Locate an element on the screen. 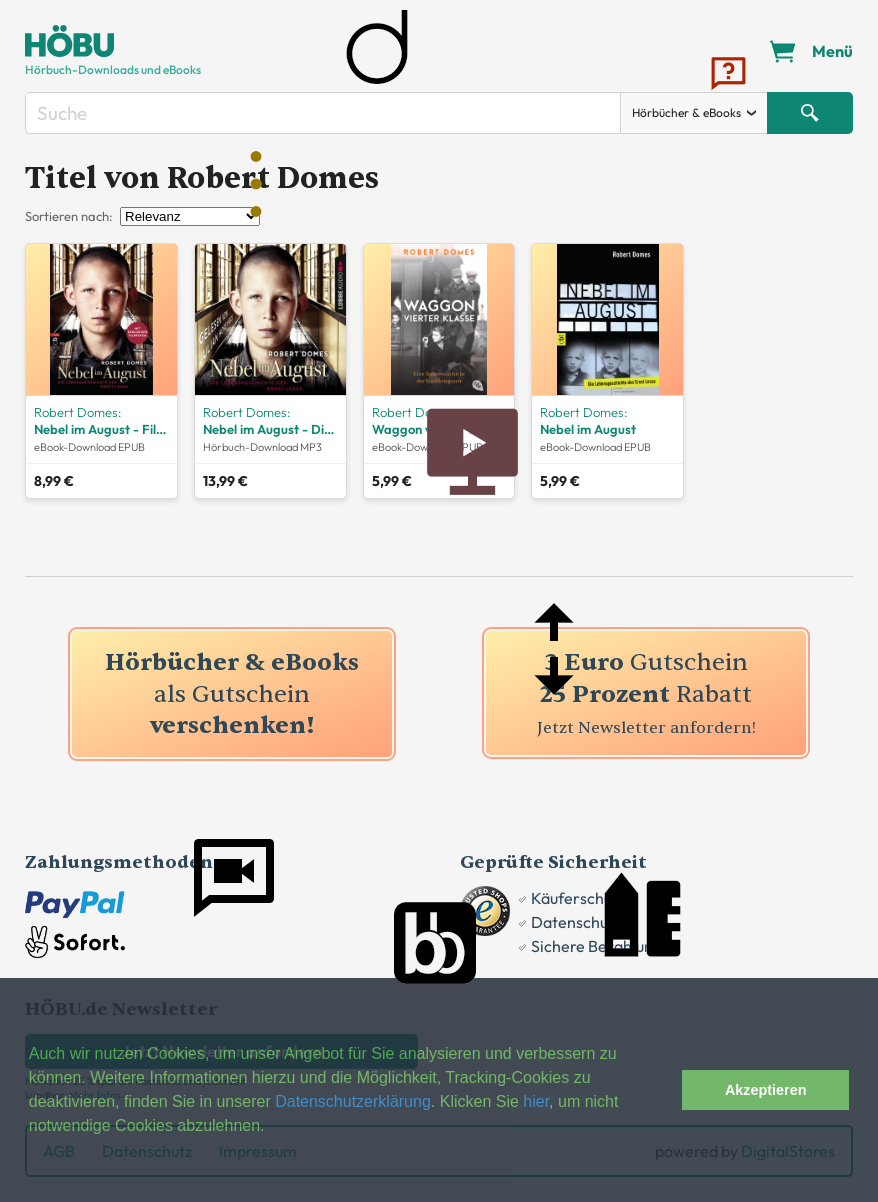  expand content vertically is located at coordinates (554, 649).